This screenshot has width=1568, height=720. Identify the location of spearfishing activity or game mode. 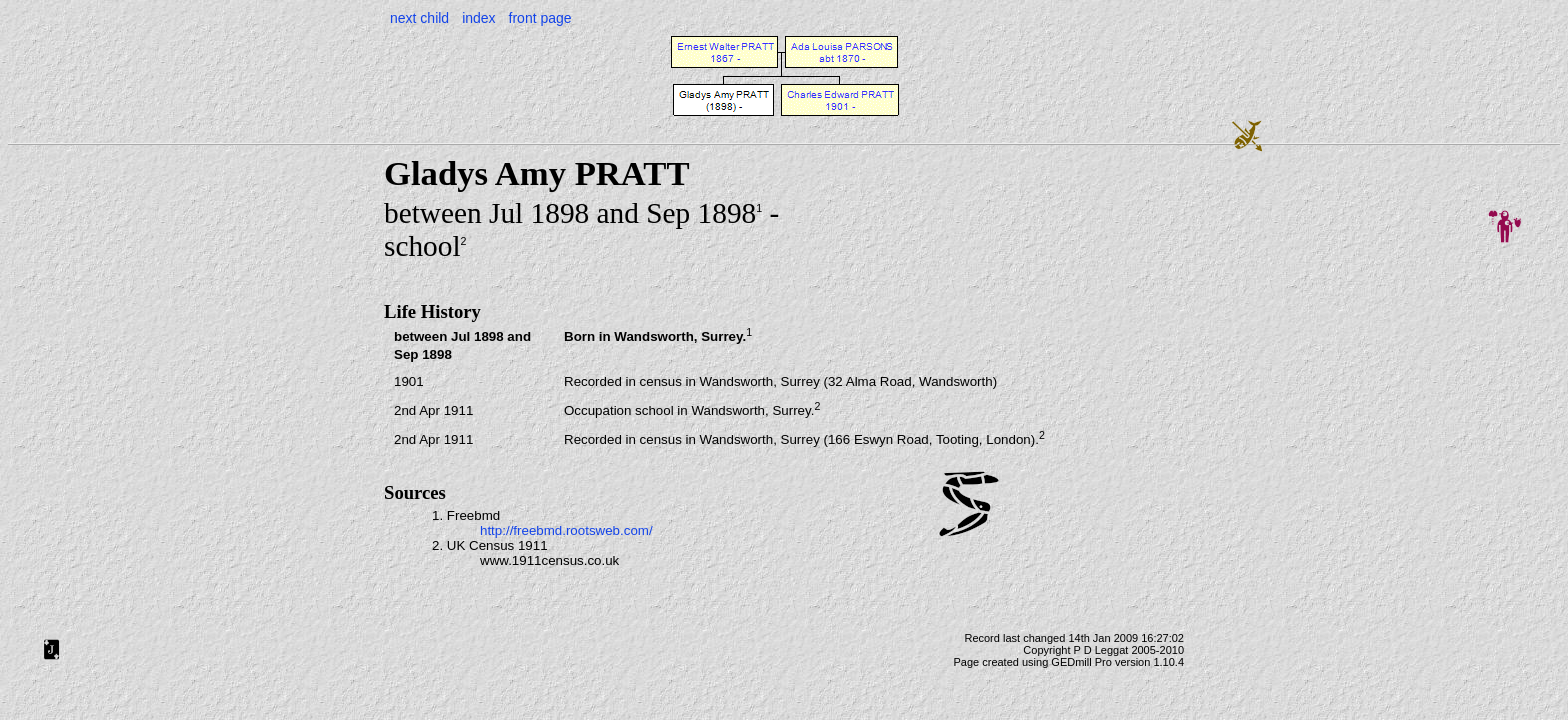
(1247, 136).